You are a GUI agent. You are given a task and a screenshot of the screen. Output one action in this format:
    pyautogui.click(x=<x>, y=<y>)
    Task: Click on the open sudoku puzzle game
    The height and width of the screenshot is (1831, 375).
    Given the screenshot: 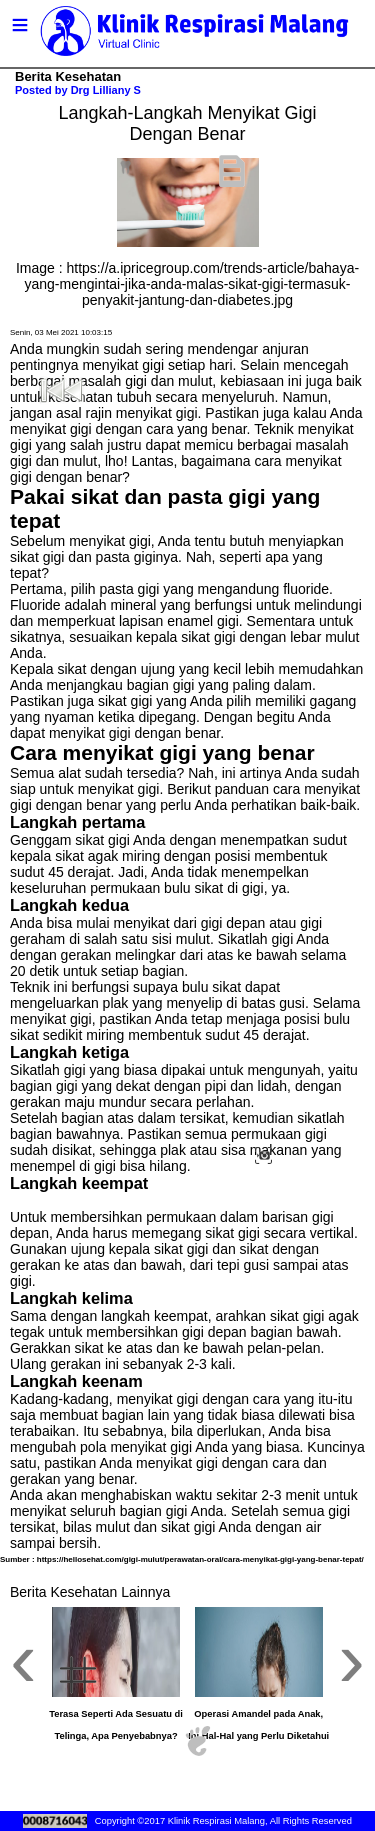 What is the action you would take?
    pyautogui.click(x=78, y=1675)
    